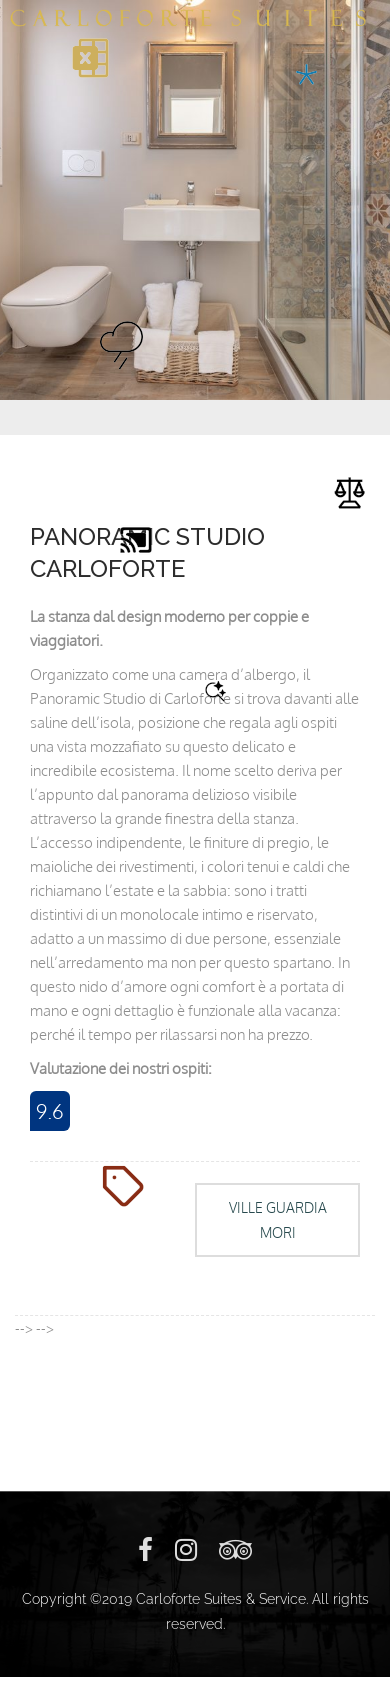 The image size is (390, 1701). What do you see at coordinates (215, 692) in the screenshot?
I see `search with AI-powered suggestions` at bounding box center [215, 692].